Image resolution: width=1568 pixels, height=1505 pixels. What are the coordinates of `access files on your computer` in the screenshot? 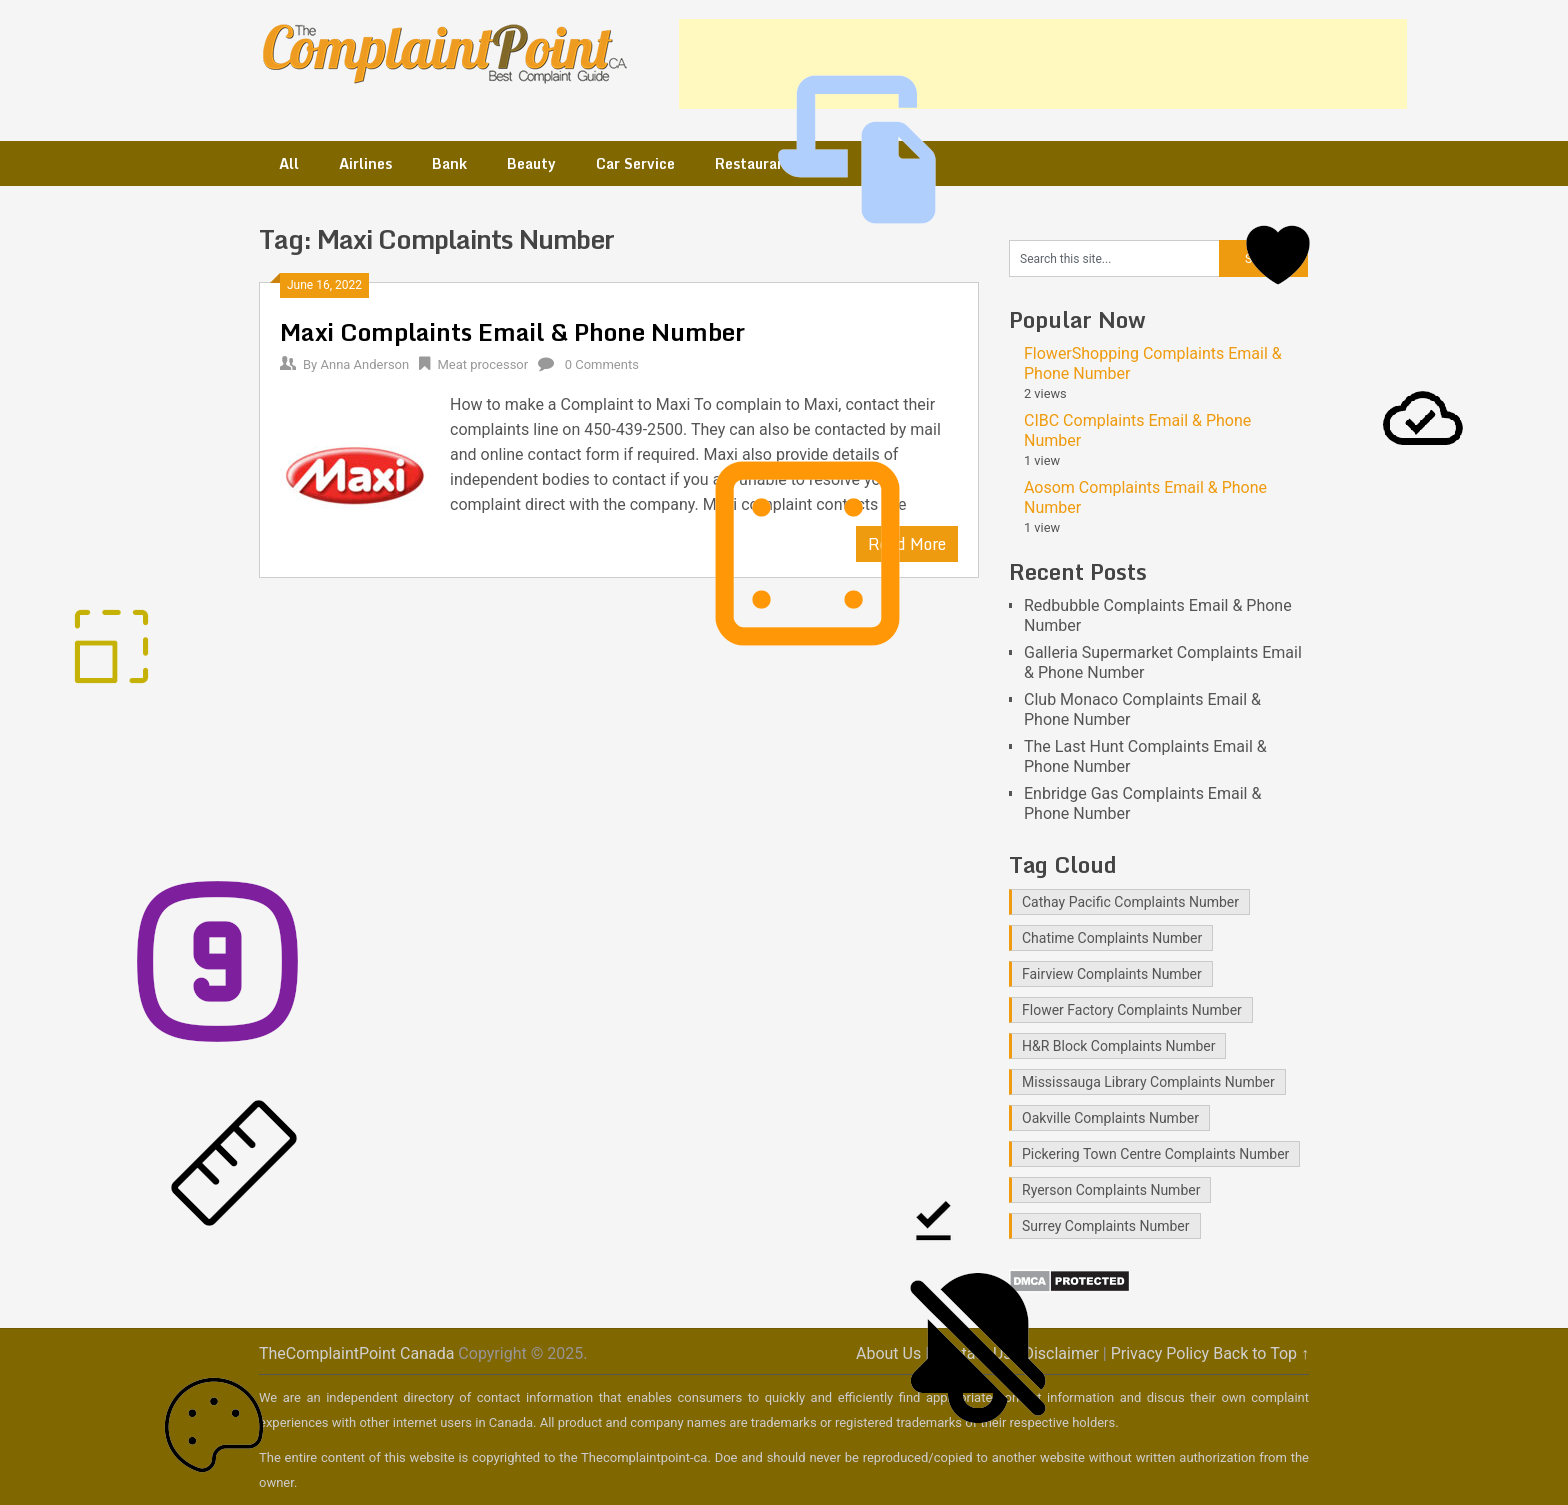 It's located at (861, 149).